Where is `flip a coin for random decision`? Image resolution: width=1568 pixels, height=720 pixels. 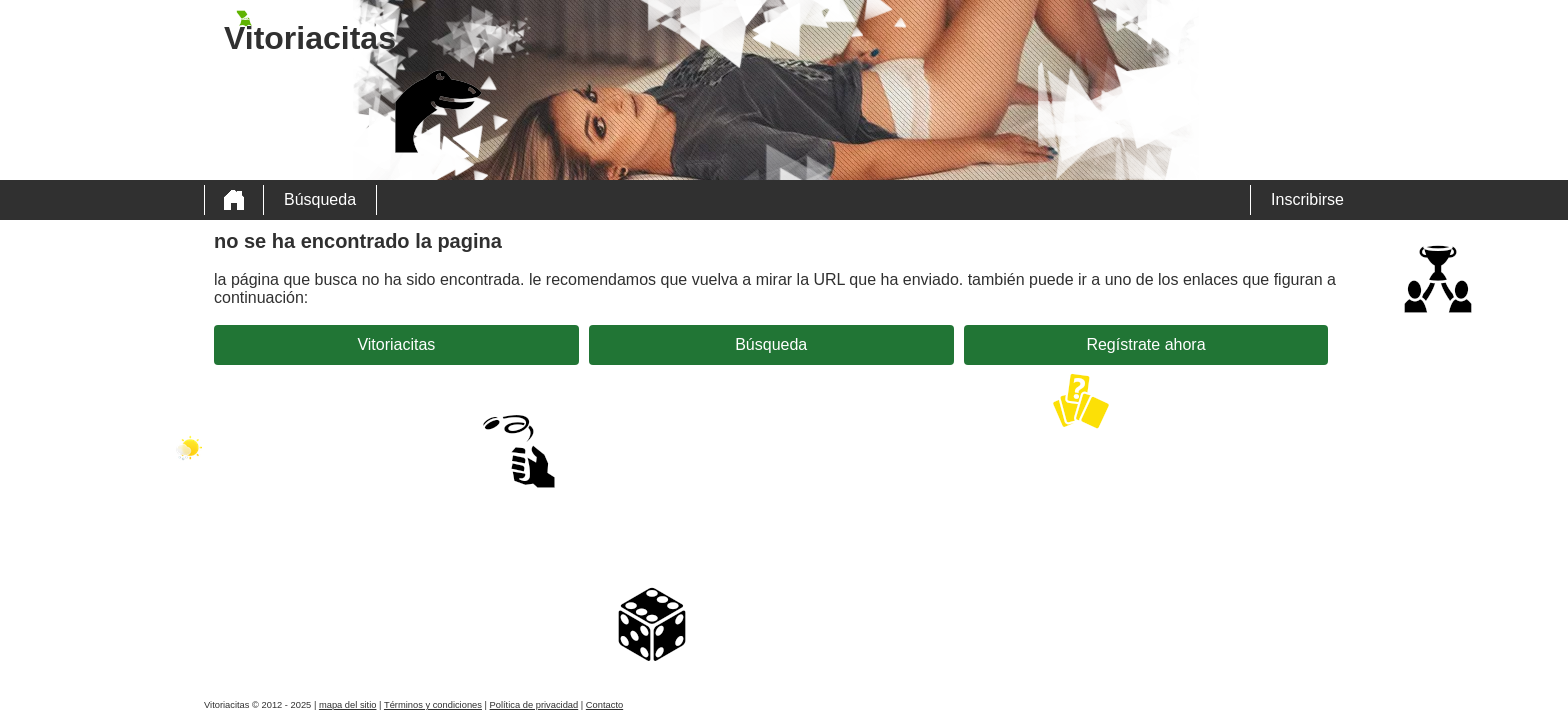
flip a coin for random decision is located at coordinates (516, 449).